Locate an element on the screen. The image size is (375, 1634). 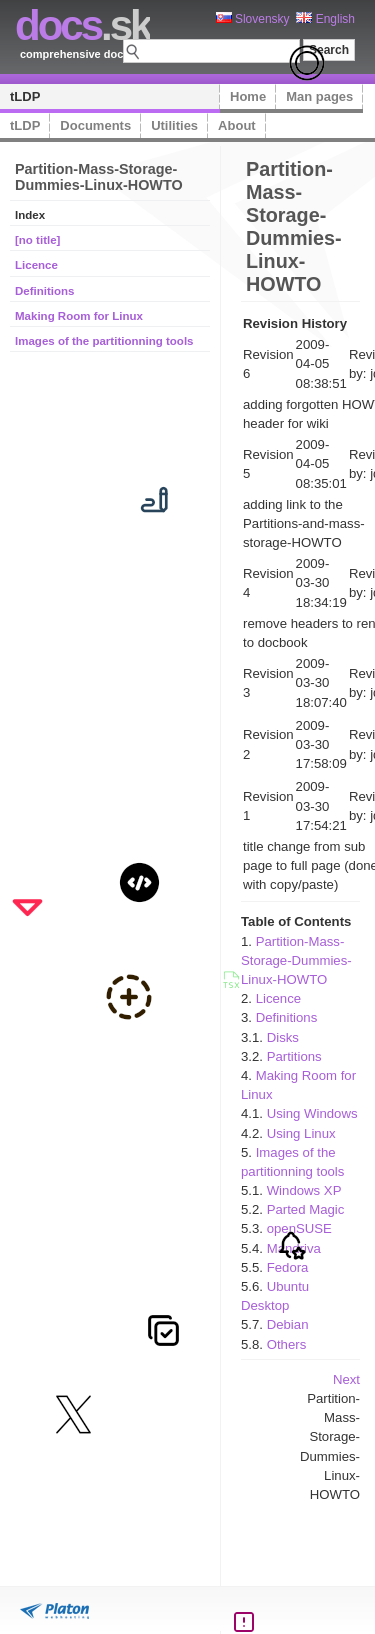
content copied successfully to clipboard is located at coordinates (163, 1330).